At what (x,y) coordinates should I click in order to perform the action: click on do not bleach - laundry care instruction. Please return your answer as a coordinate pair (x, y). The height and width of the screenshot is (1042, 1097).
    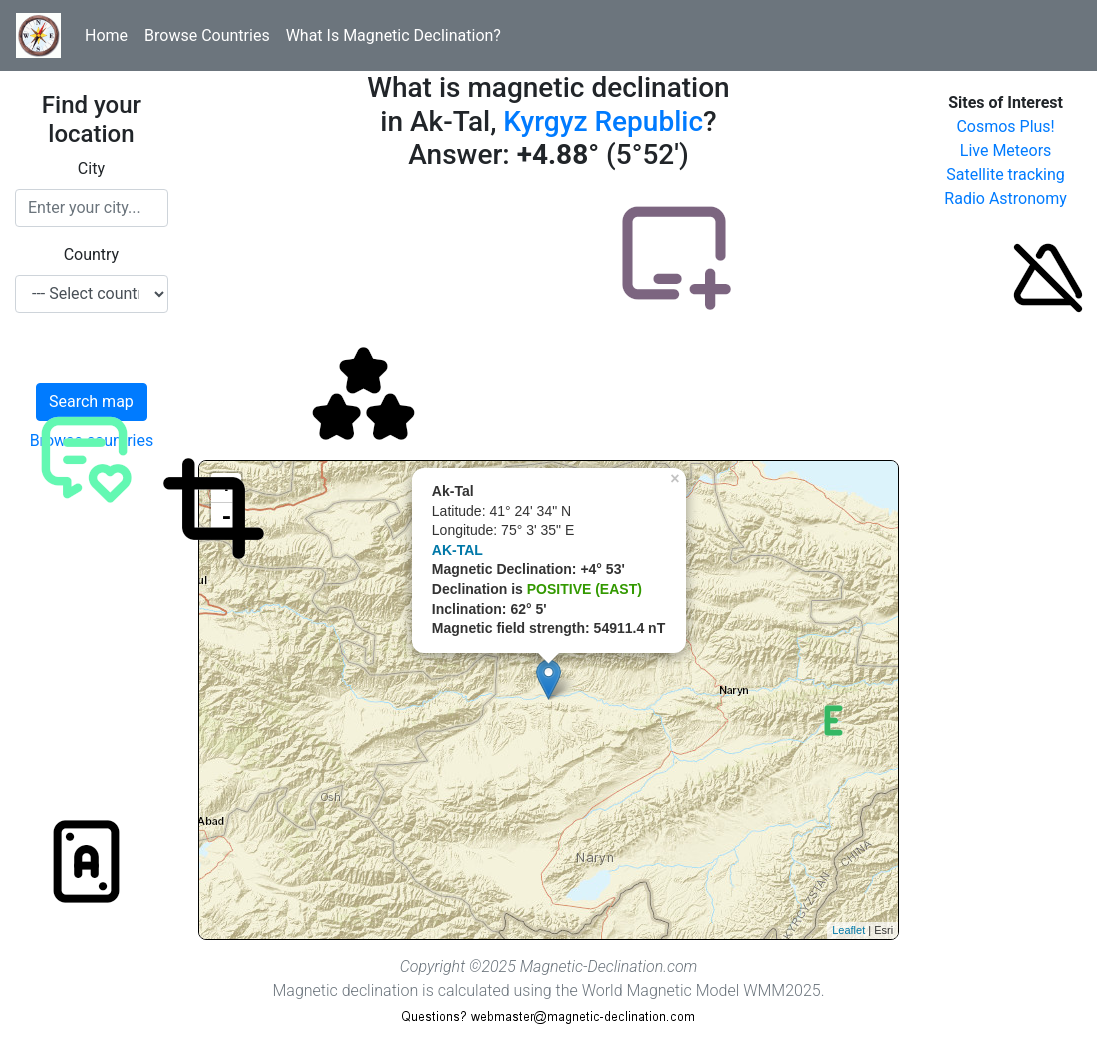
    Looking at the image, I should click on (1048, 278).